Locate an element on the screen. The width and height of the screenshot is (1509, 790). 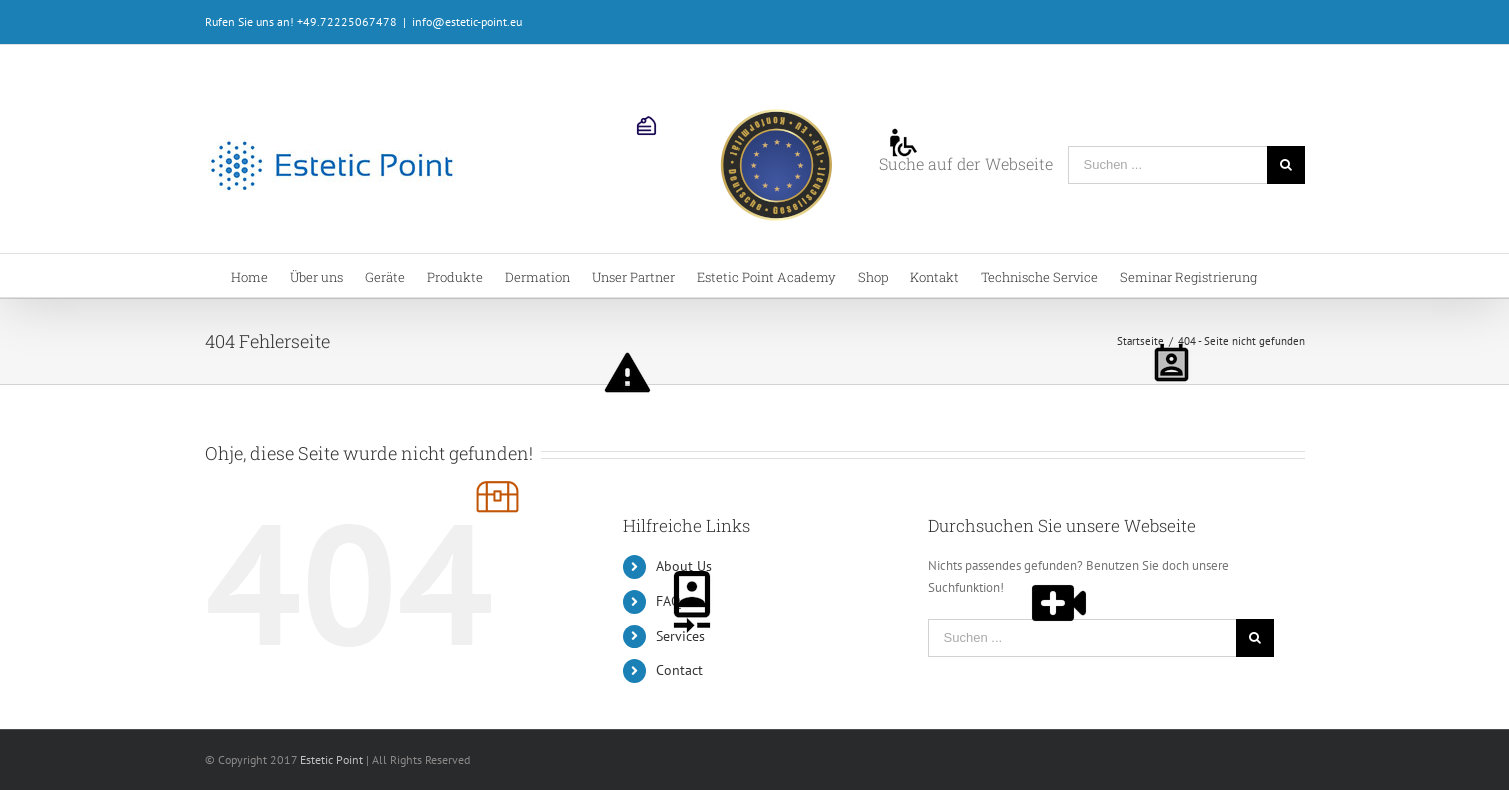
access your rewards or collectibles is located at coordinates (497, 497).